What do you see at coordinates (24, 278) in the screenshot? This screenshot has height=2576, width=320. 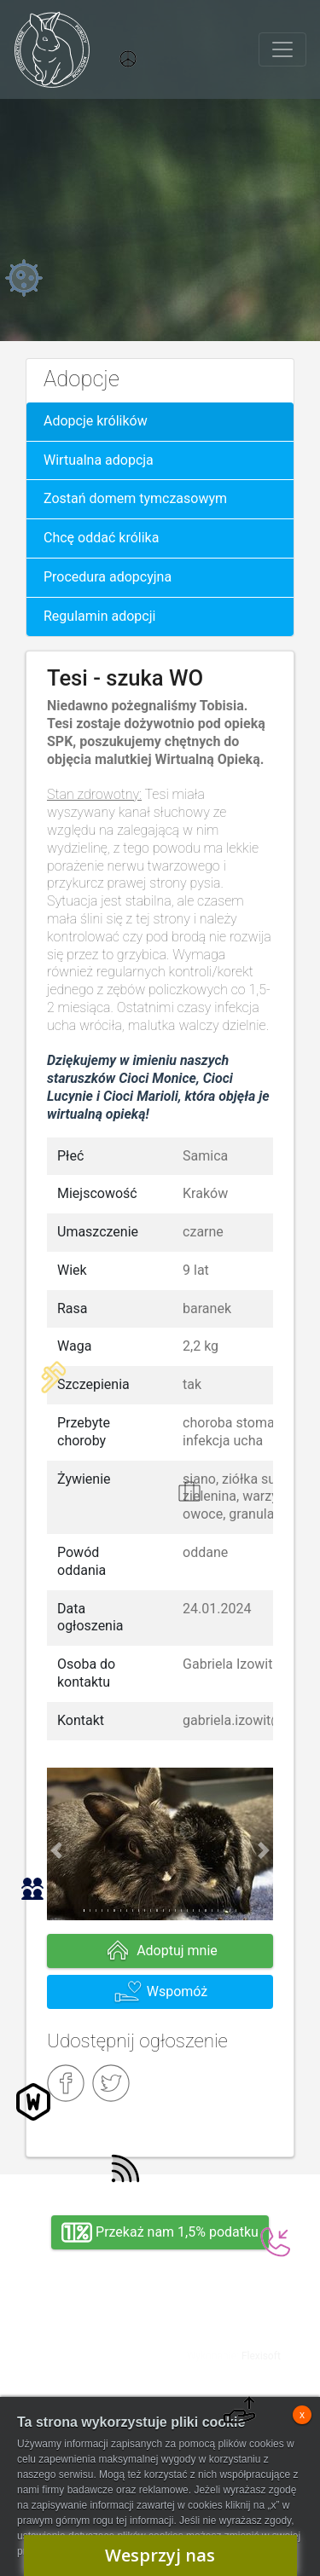 I see `indicates a virus or malware threat detected` at bounding box center [24, 278].